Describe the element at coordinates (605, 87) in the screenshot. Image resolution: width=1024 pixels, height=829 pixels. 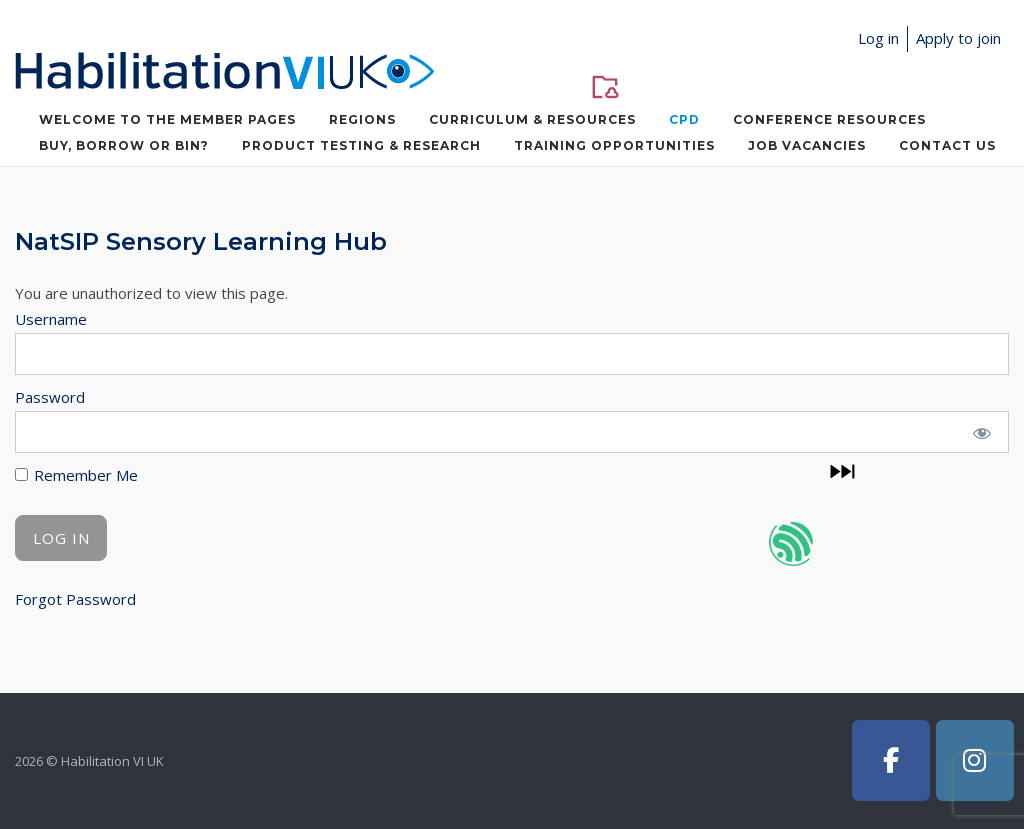
I see `access cloud-synced files and folders` at that location.